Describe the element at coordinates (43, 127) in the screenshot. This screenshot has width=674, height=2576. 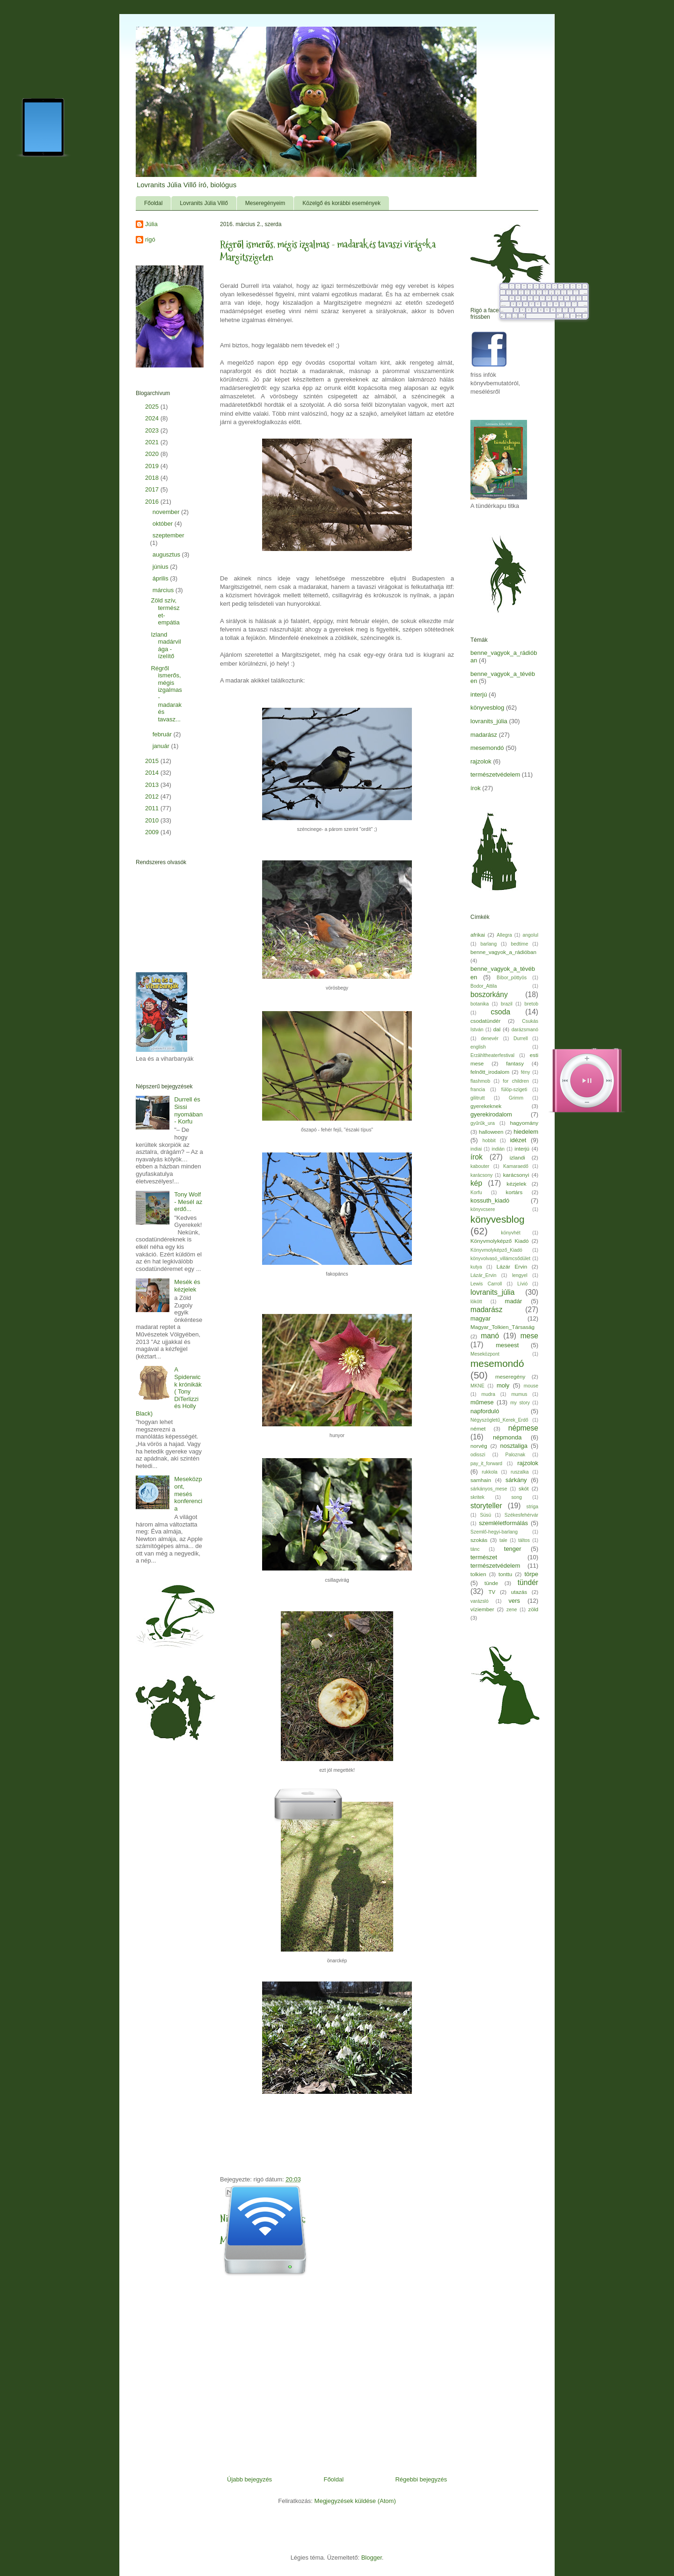
I see `iPad Pro with cellular connectivity in device list` at that location.